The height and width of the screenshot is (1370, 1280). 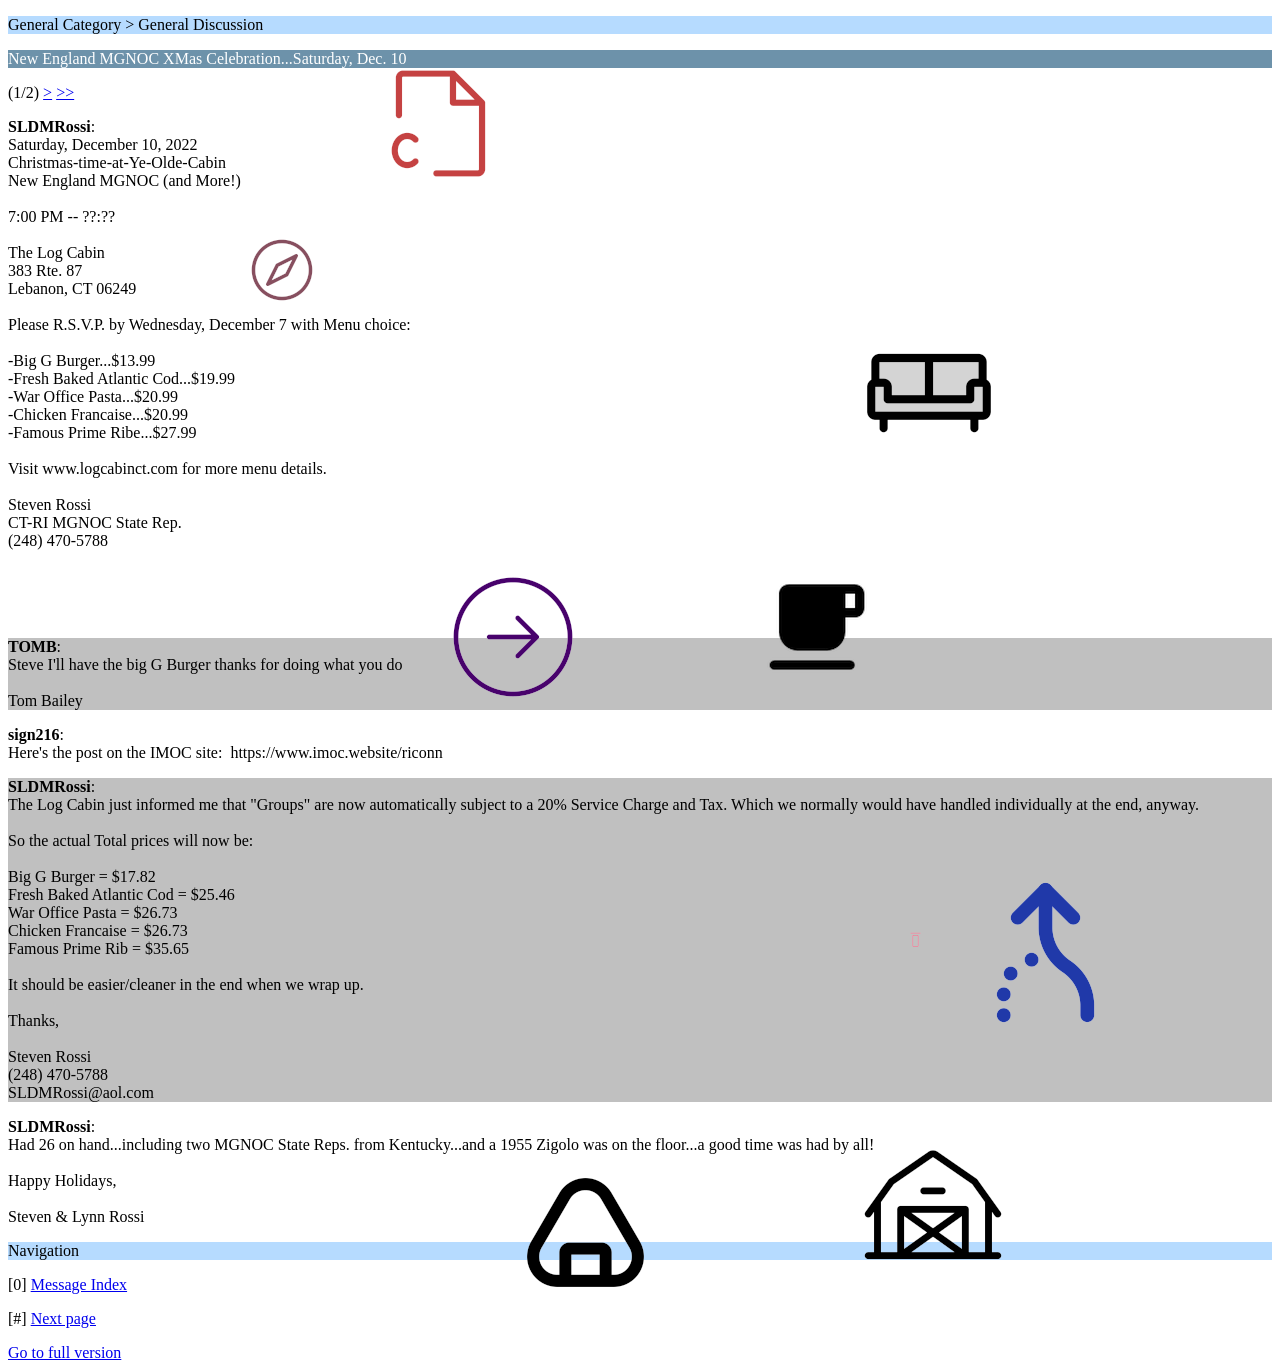 I want to click on access navigation or direction features, so click(x=282, y=270).